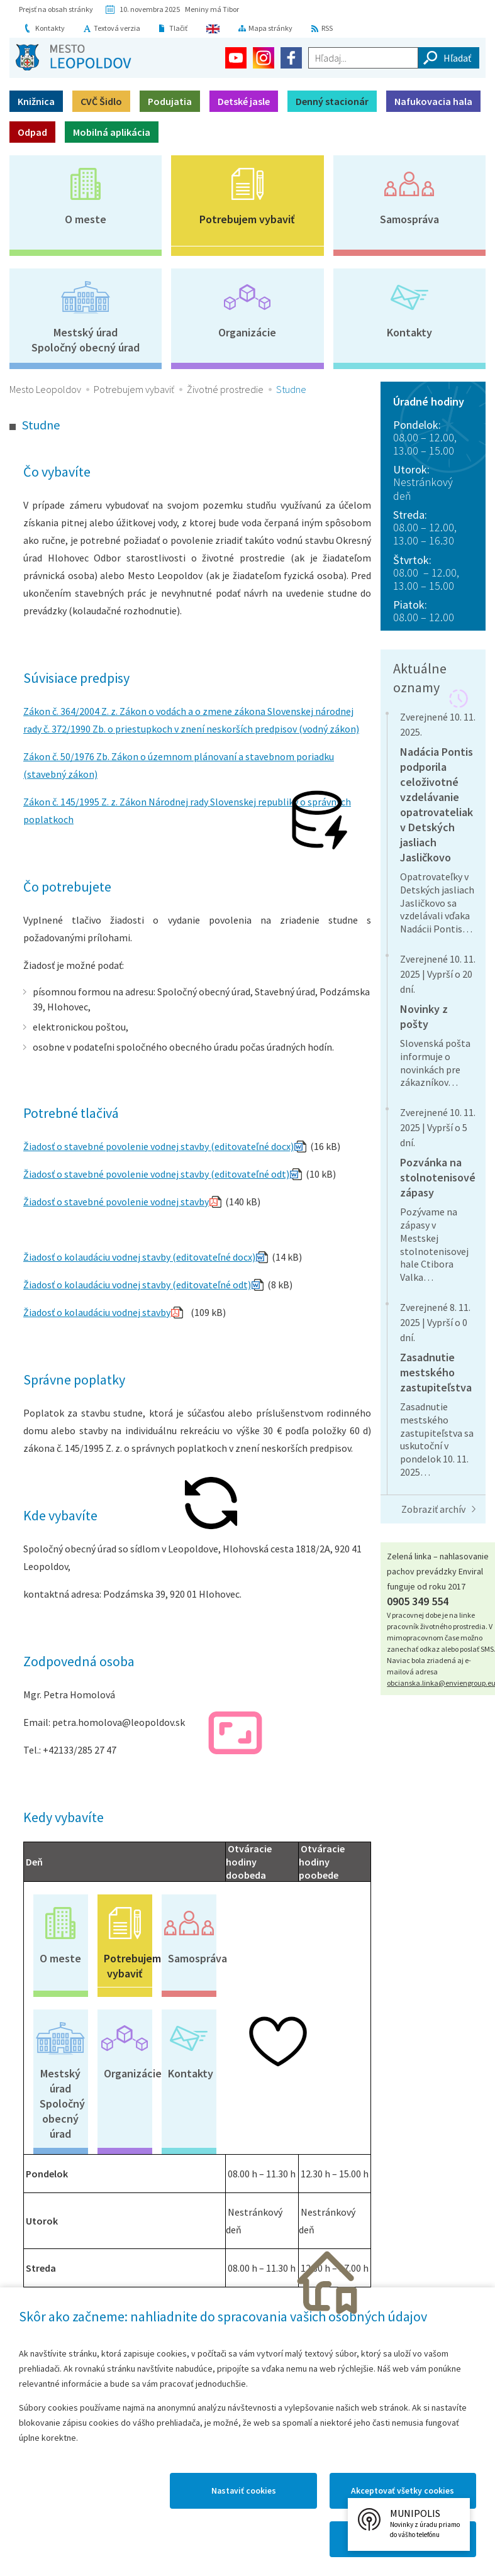  What do you see at coordinates (235, 1733) in the screenshot?
I see `adjust aspect ratio settings` at bounding box center [235, 1733].